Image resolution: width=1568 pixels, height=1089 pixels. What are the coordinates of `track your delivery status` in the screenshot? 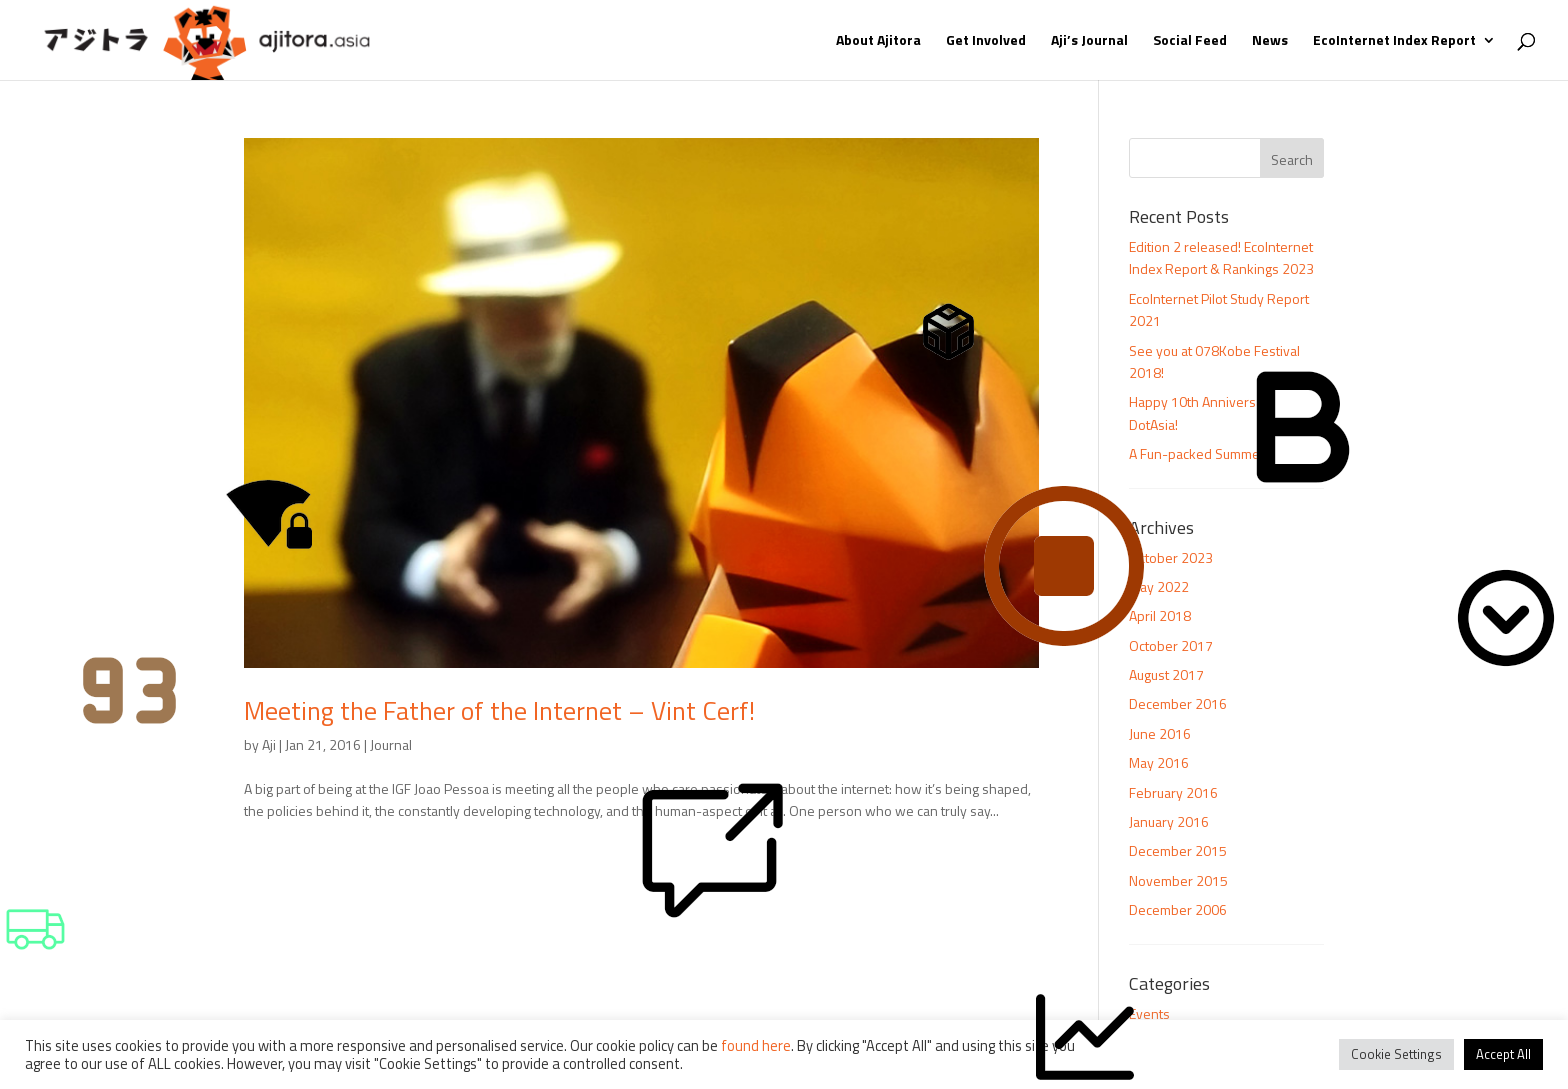 It's located at (33, 926).